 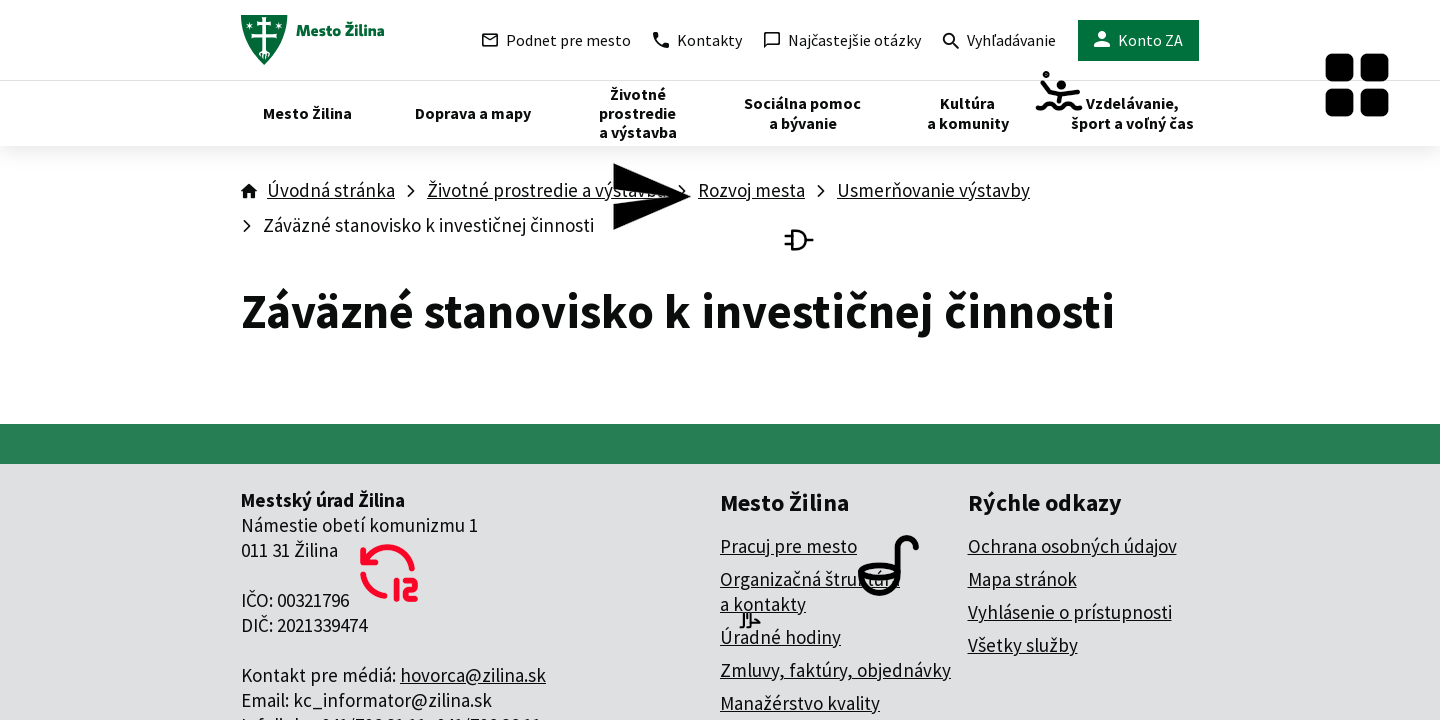 What do you see at coordinates (650, 196) in the screenshot?
I see `send a message or form` at bounding box center [650, 196].